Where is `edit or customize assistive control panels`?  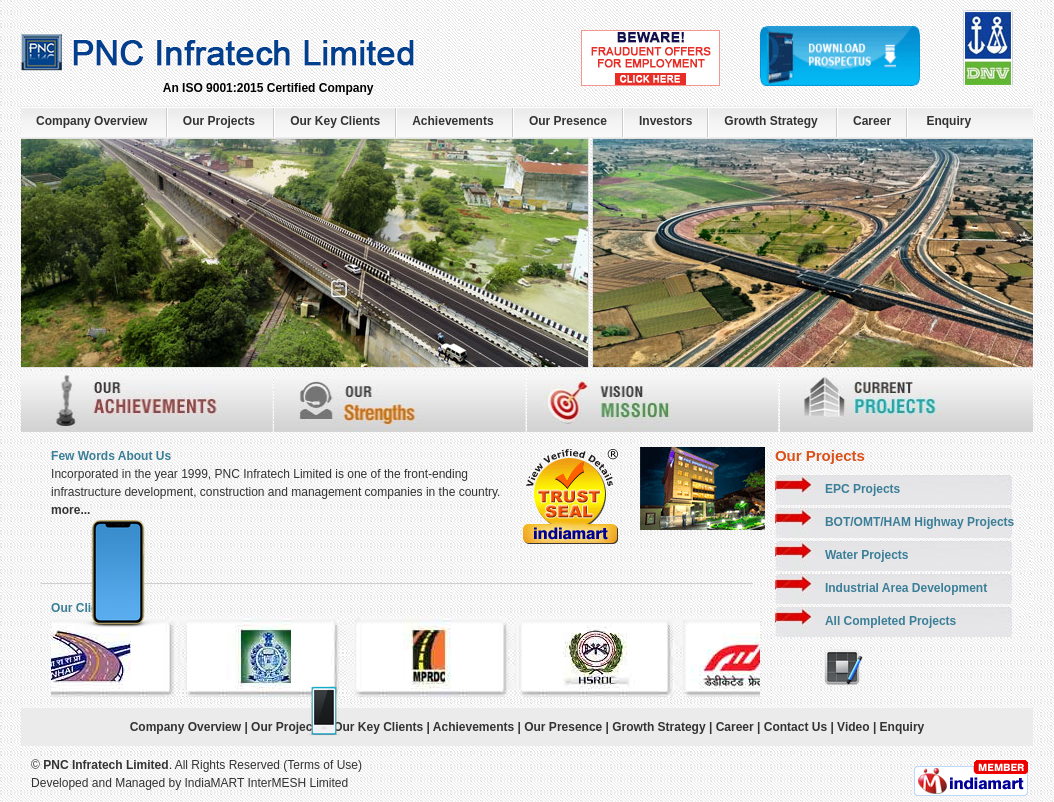
edit or customize assistive control panels is located at coordinates (843, 666).